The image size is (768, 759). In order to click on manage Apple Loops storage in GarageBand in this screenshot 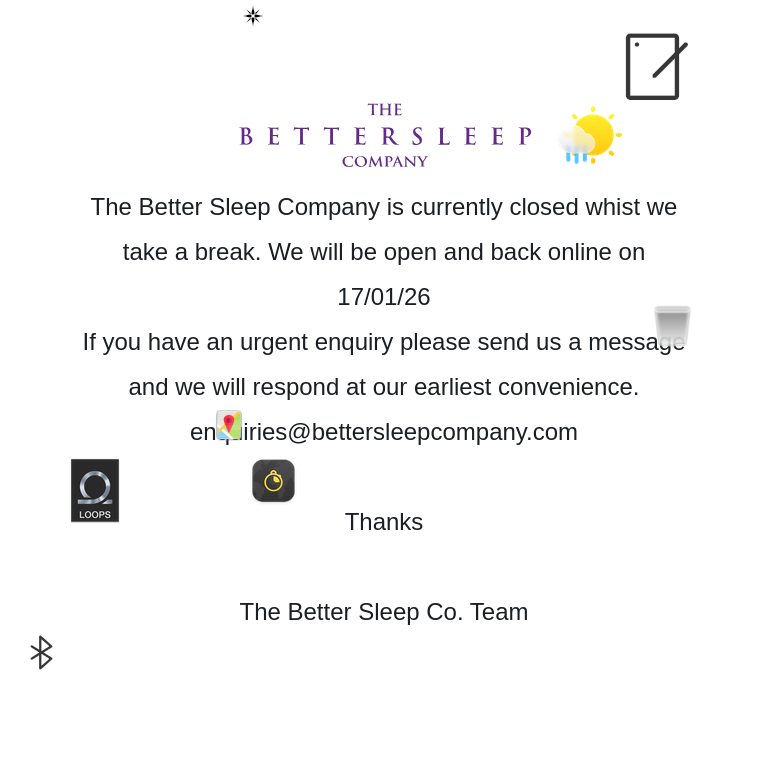, I will do `click(95, 492)`.